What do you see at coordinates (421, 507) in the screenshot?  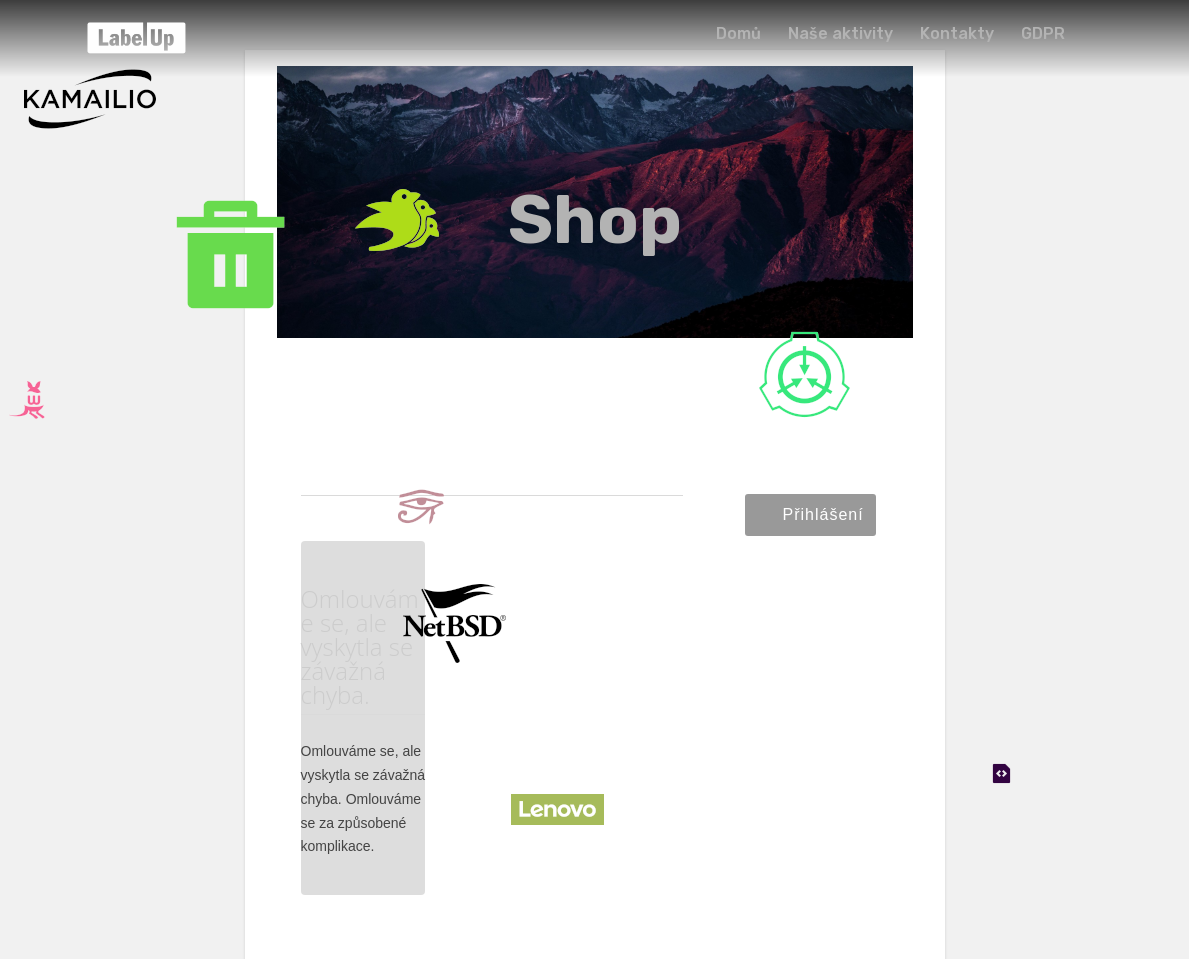 I see `sphinx documentation generator logo` at bounding box center [421, 507].